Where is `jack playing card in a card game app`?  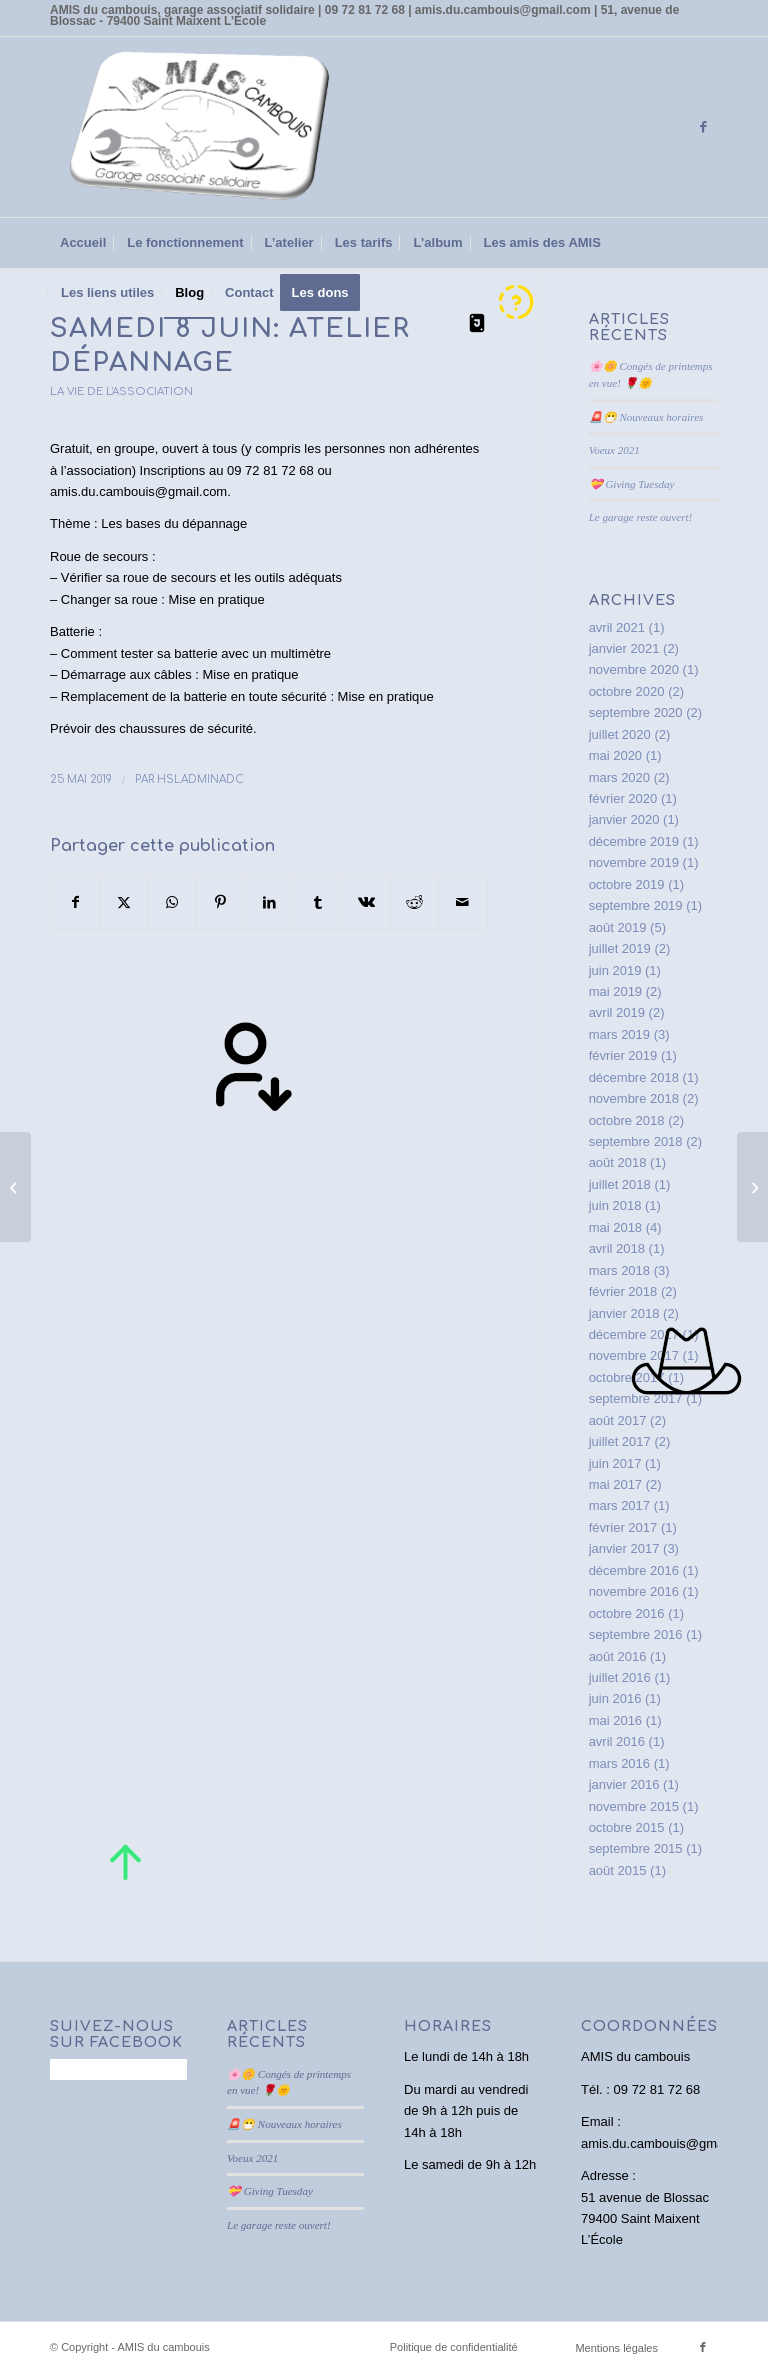 jack playing card in a card game app is located at coordinates (477, 323).